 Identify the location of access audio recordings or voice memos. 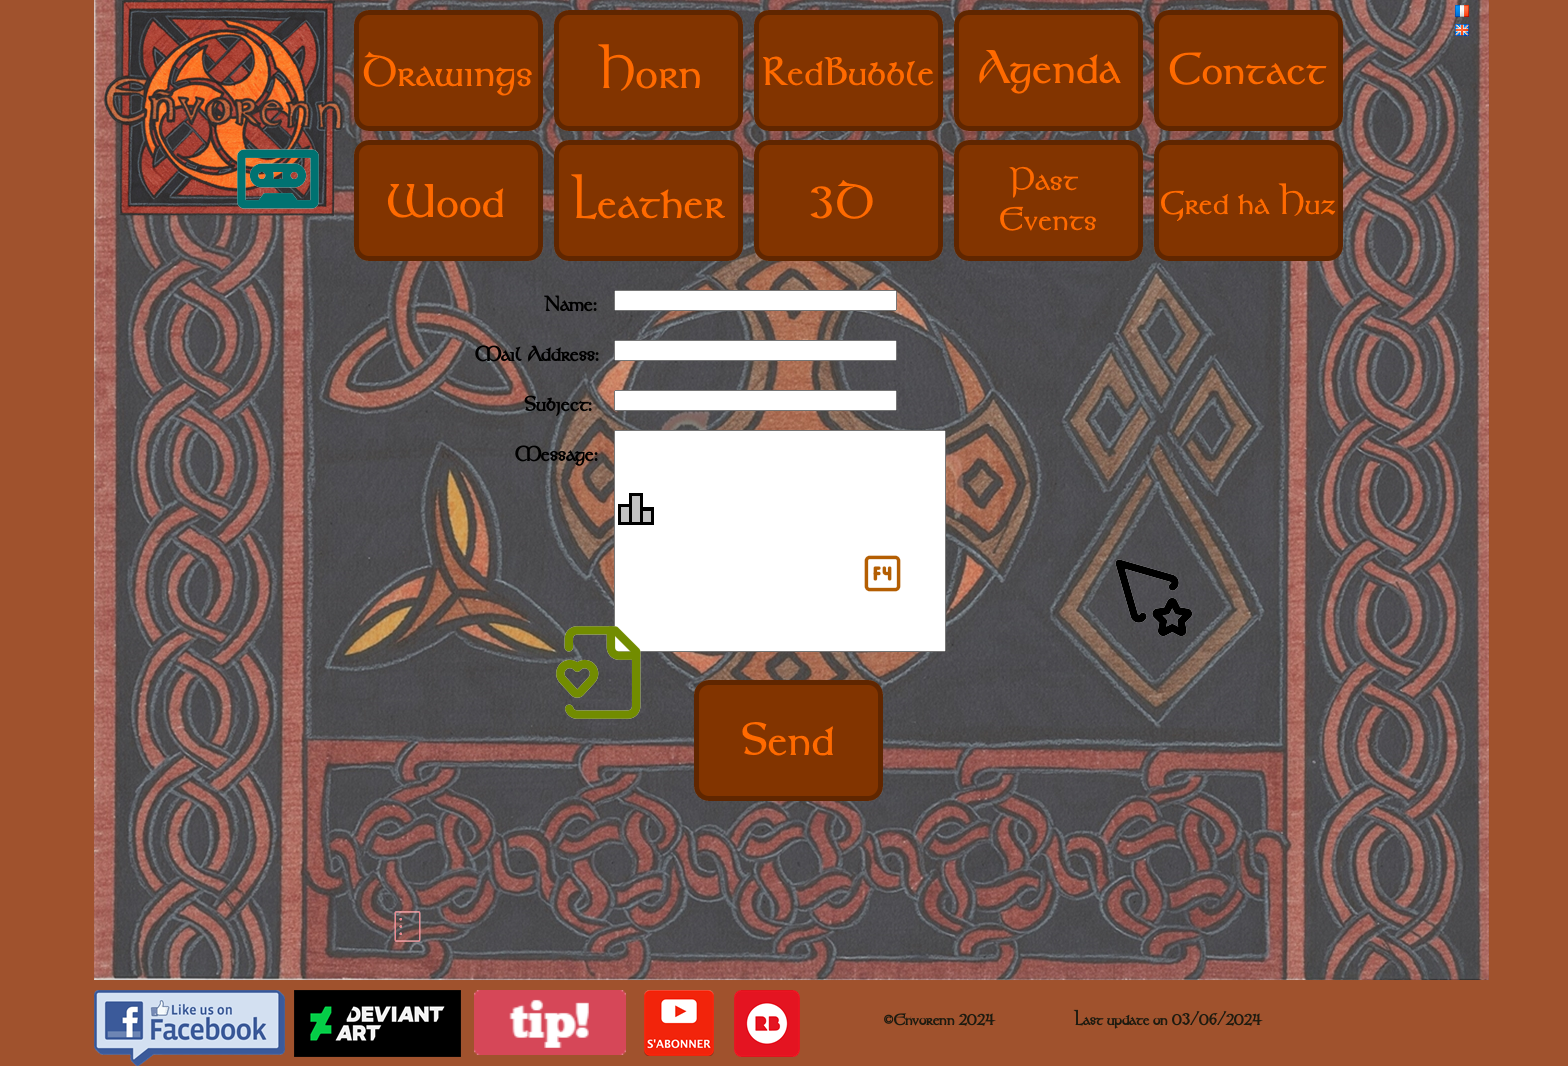
(278, 179).